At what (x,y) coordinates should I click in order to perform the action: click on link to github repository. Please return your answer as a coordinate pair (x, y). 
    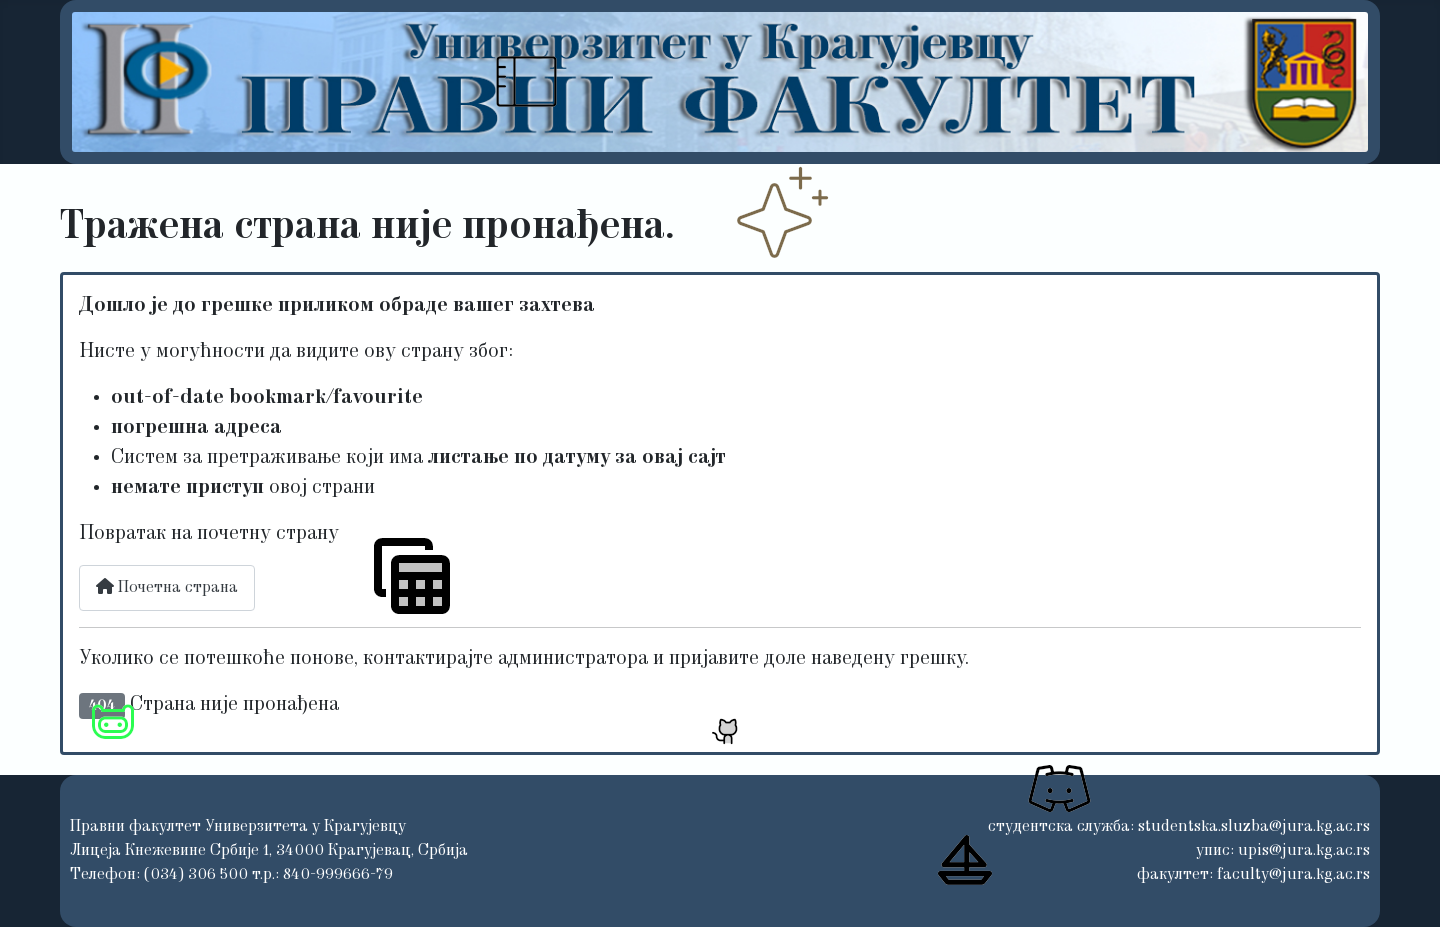
    Looking at the image, I should click on (727, 731).